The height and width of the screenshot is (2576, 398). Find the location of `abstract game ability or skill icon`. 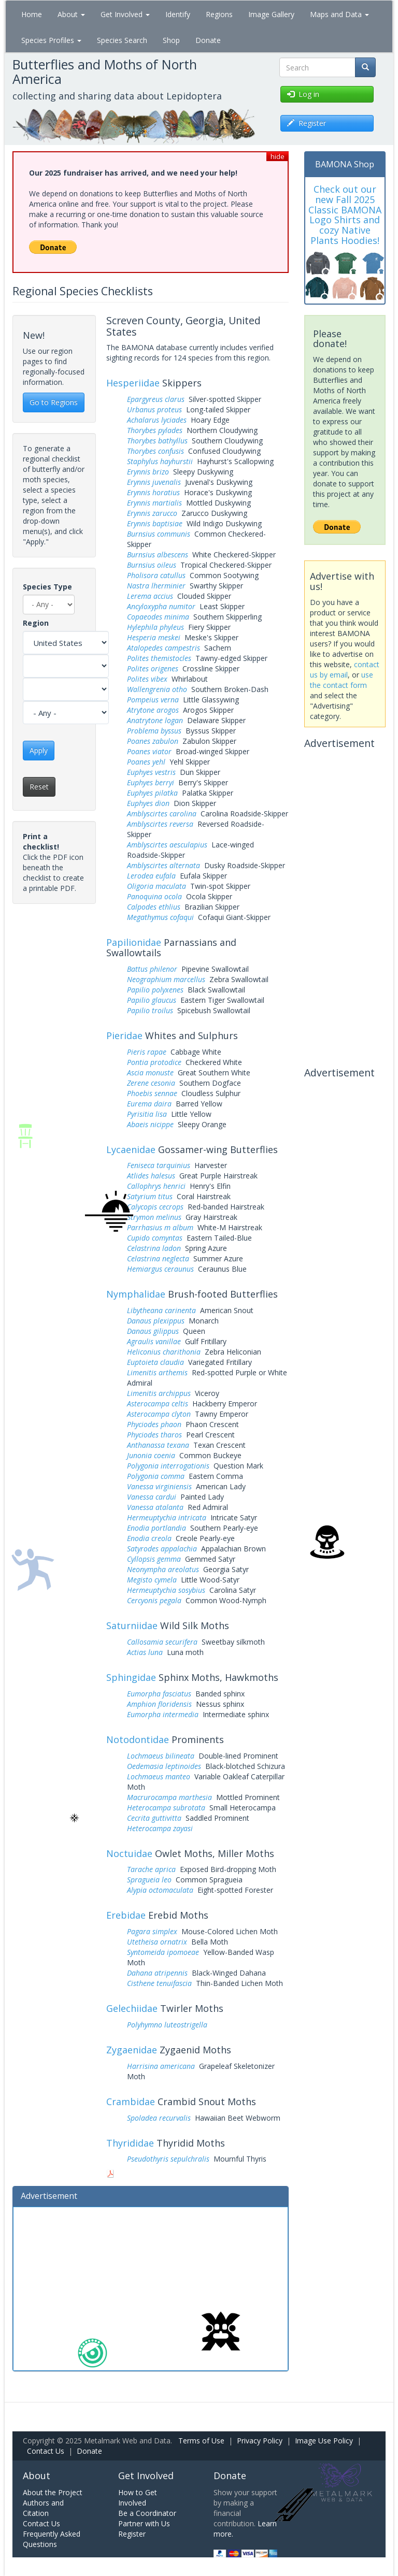

abstract game ability or skill icon is located at coordinates (92, 2353).